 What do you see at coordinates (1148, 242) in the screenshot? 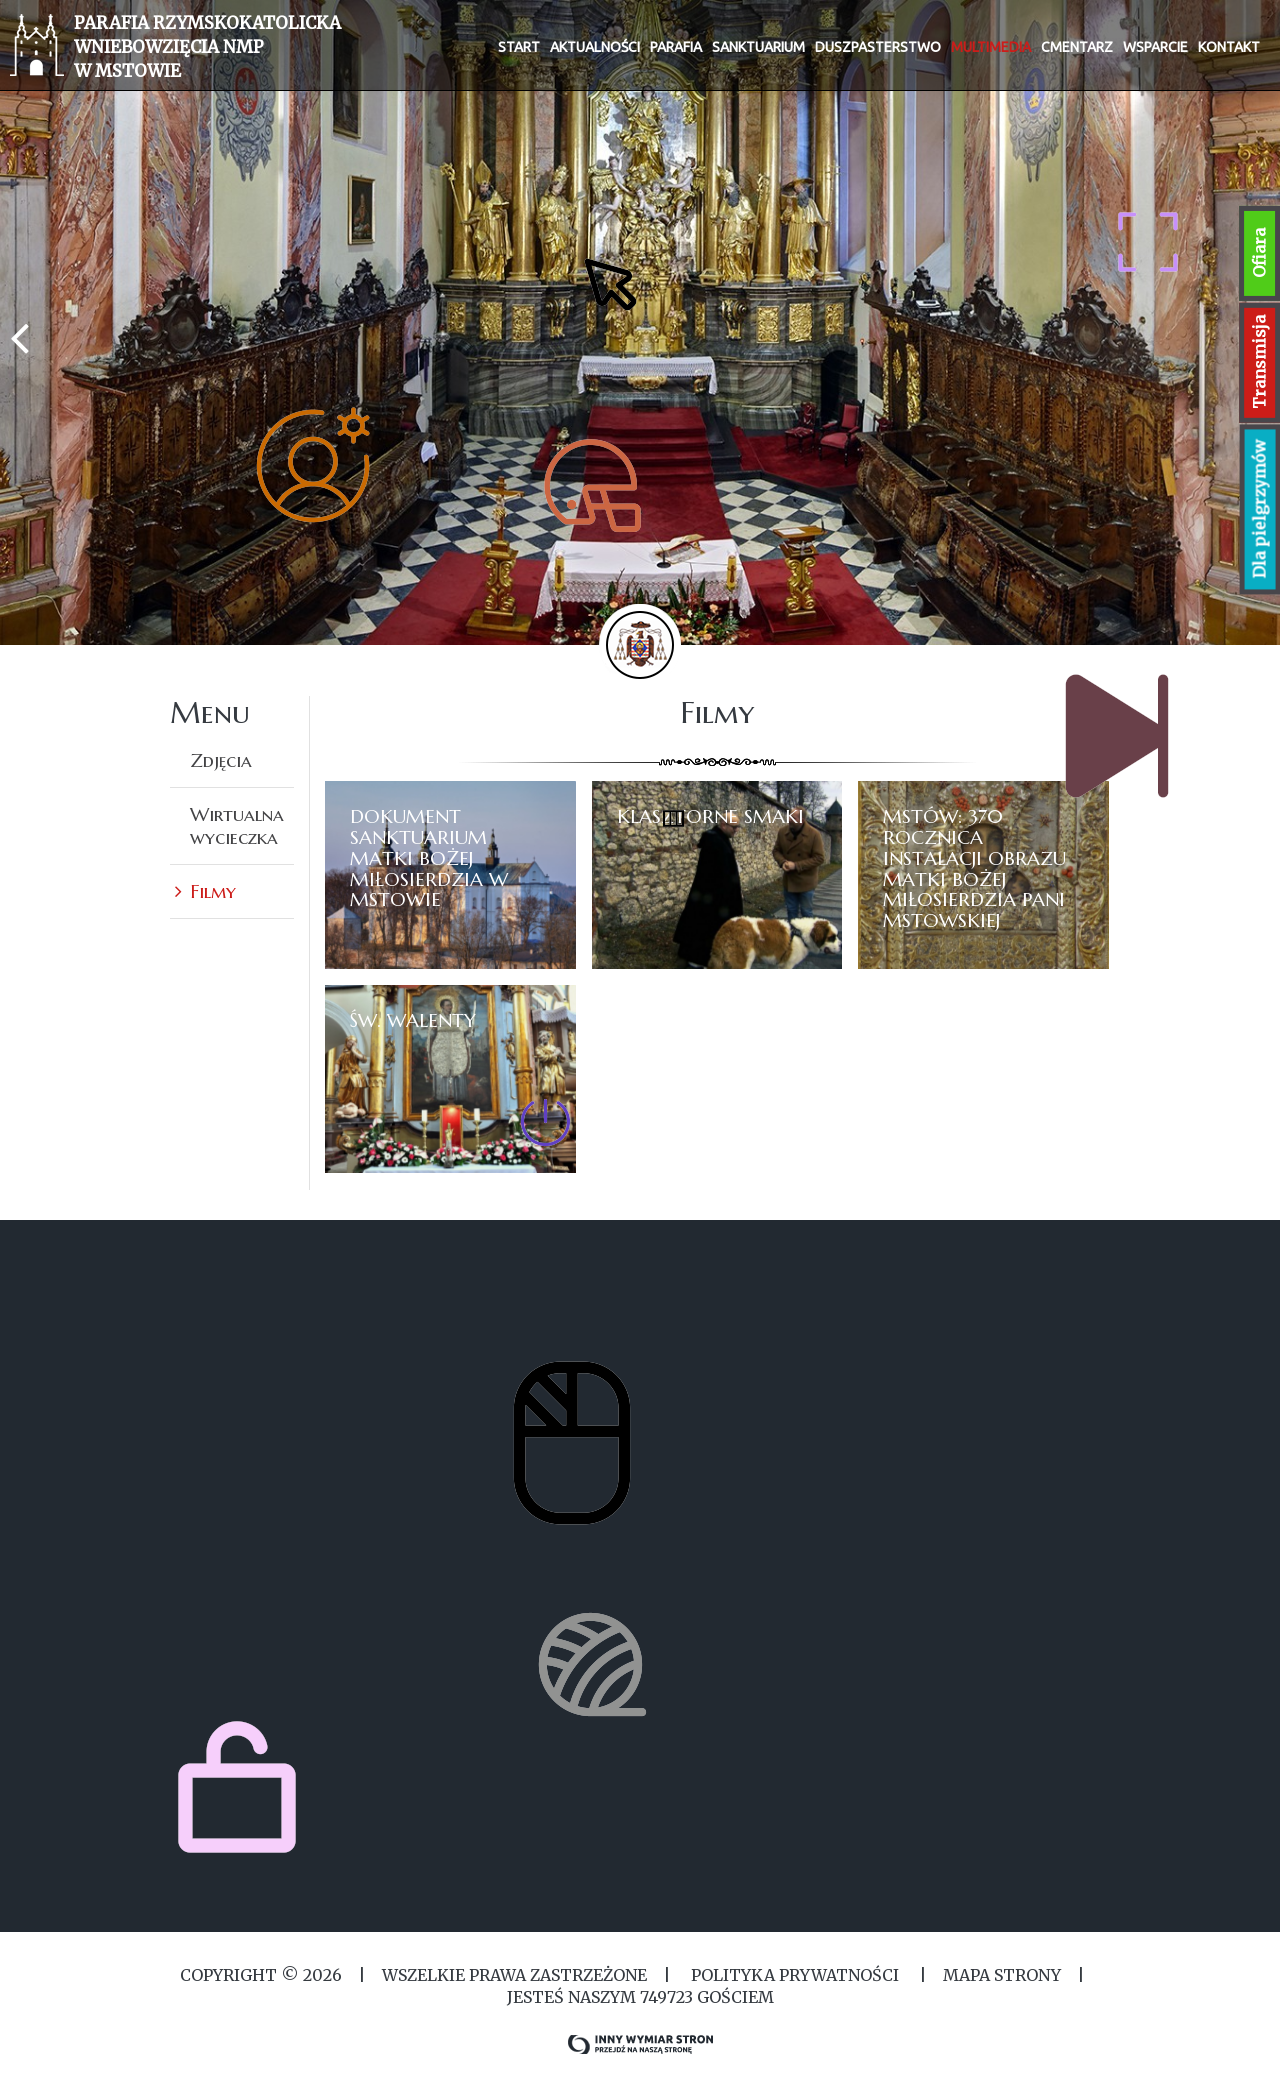
I see `expand to fullscreen mode` at bounding box center [1148, 242].